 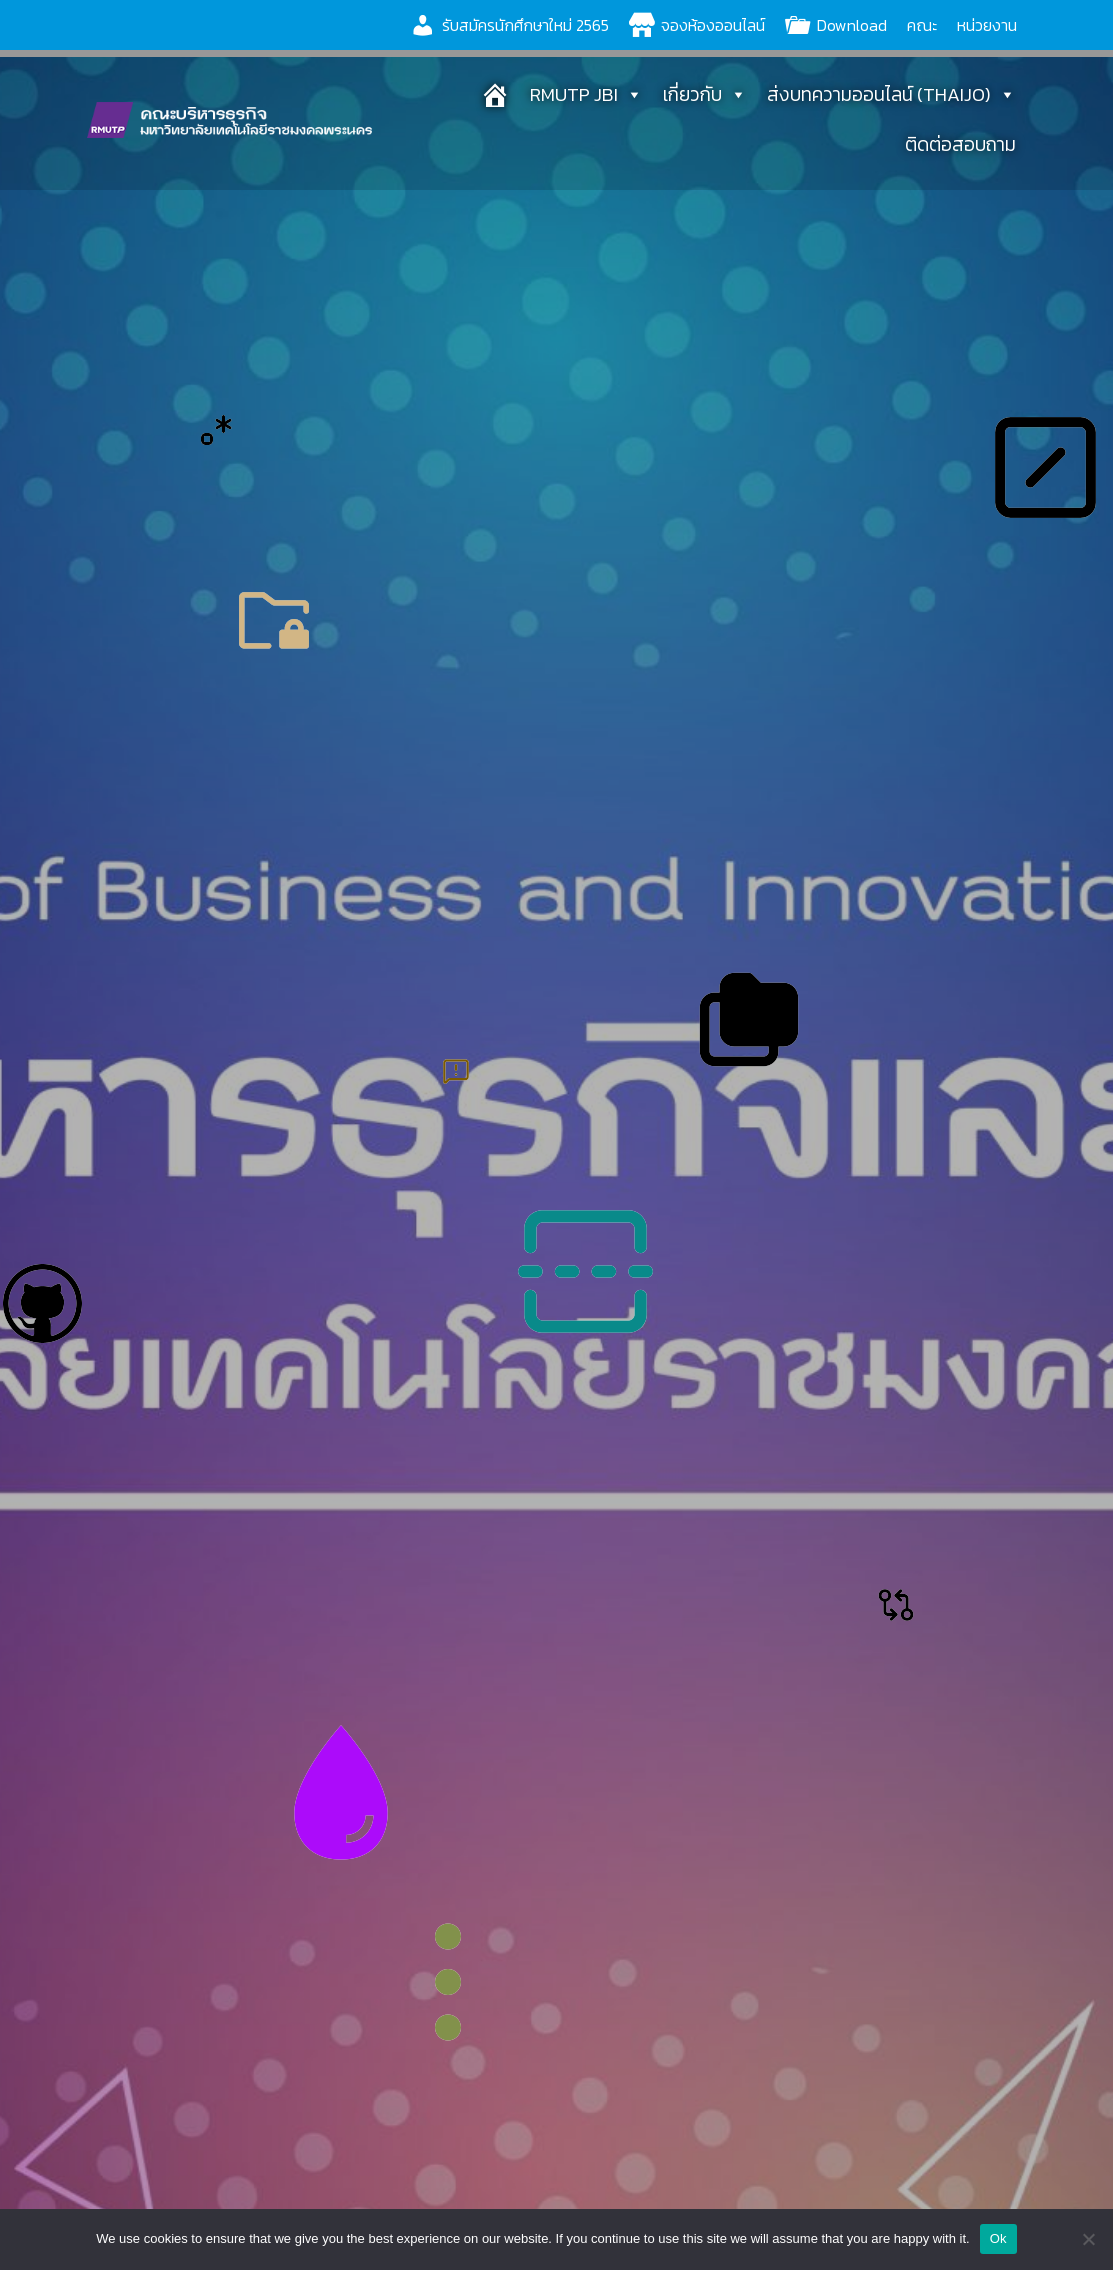 I want to click on flip image vertically, so click(x=585, y=1271).